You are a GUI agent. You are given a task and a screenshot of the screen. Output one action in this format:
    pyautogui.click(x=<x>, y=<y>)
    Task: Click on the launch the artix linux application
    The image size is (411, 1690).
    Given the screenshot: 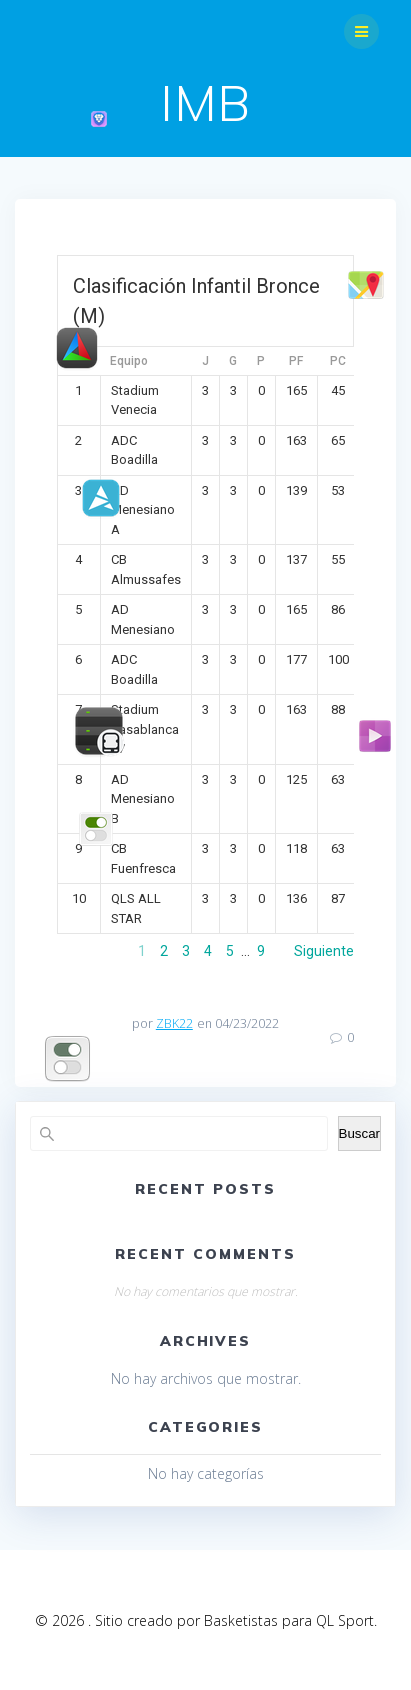 What is the action you would take?
    pyautogui.click(x=101, y=498)
    